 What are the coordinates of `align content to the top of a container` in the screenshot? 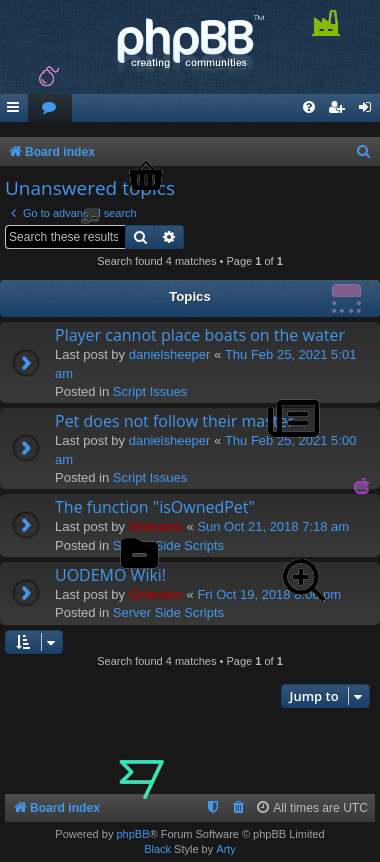 It's located at (346, 298).